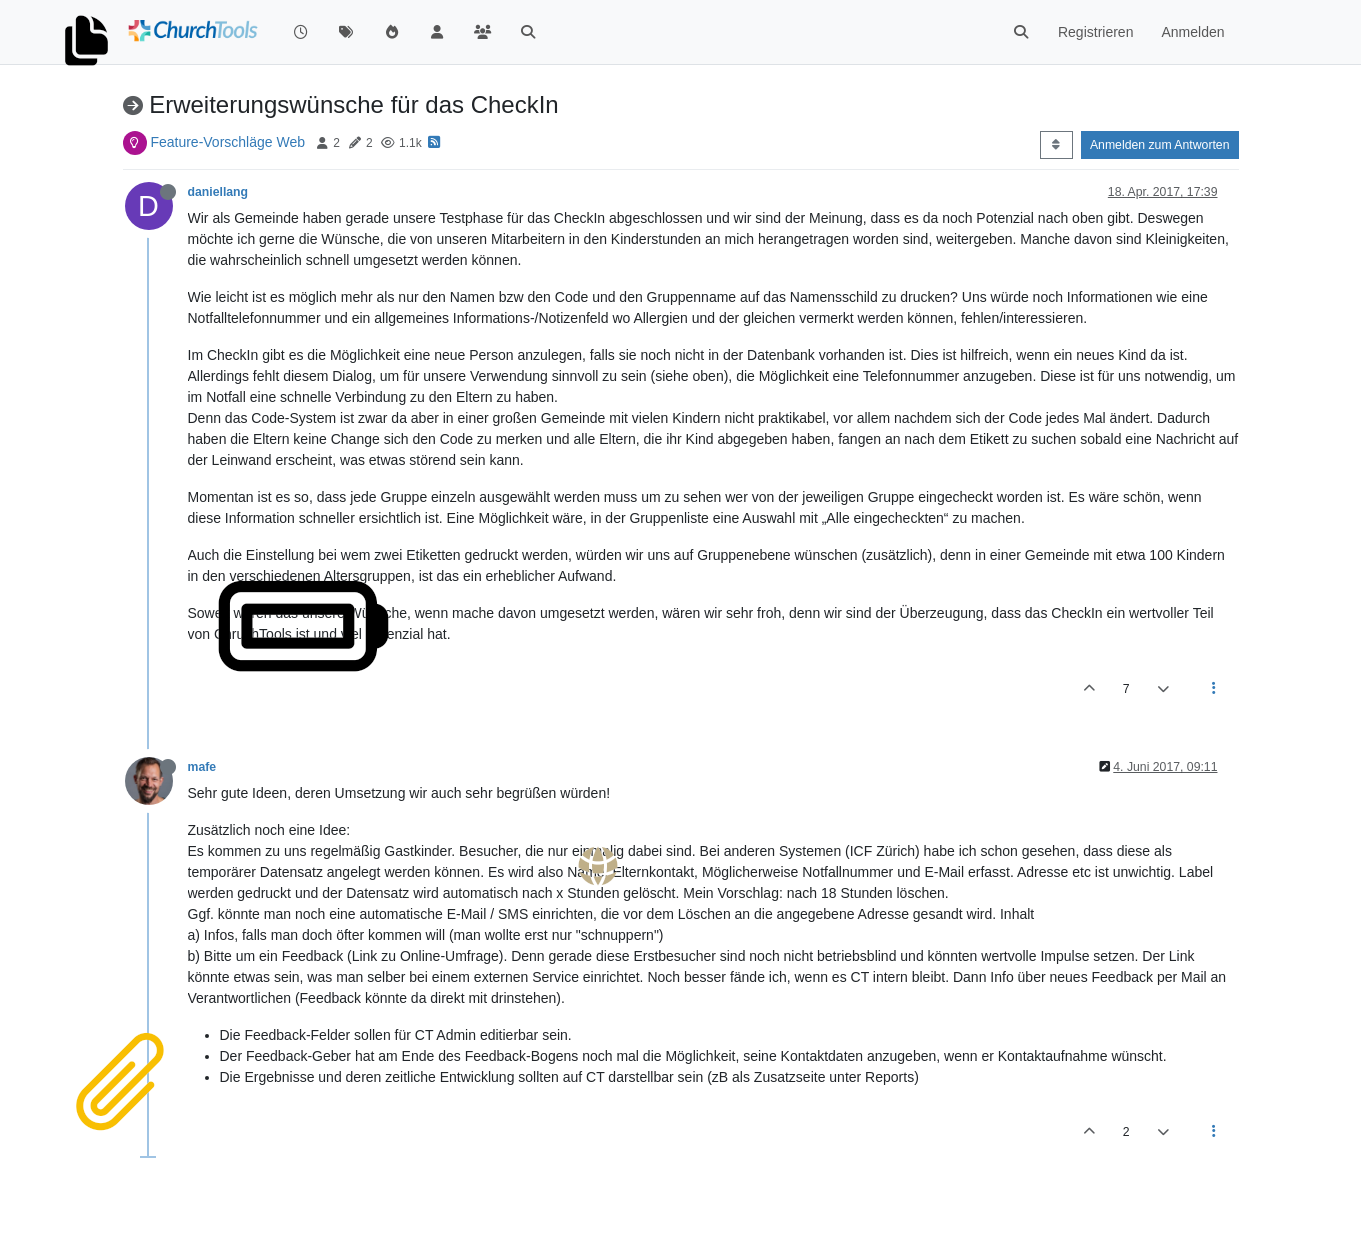  Describe the element at coordinates (86, 40) in the screenshot. I see `duplicate or copy a document` at that location.